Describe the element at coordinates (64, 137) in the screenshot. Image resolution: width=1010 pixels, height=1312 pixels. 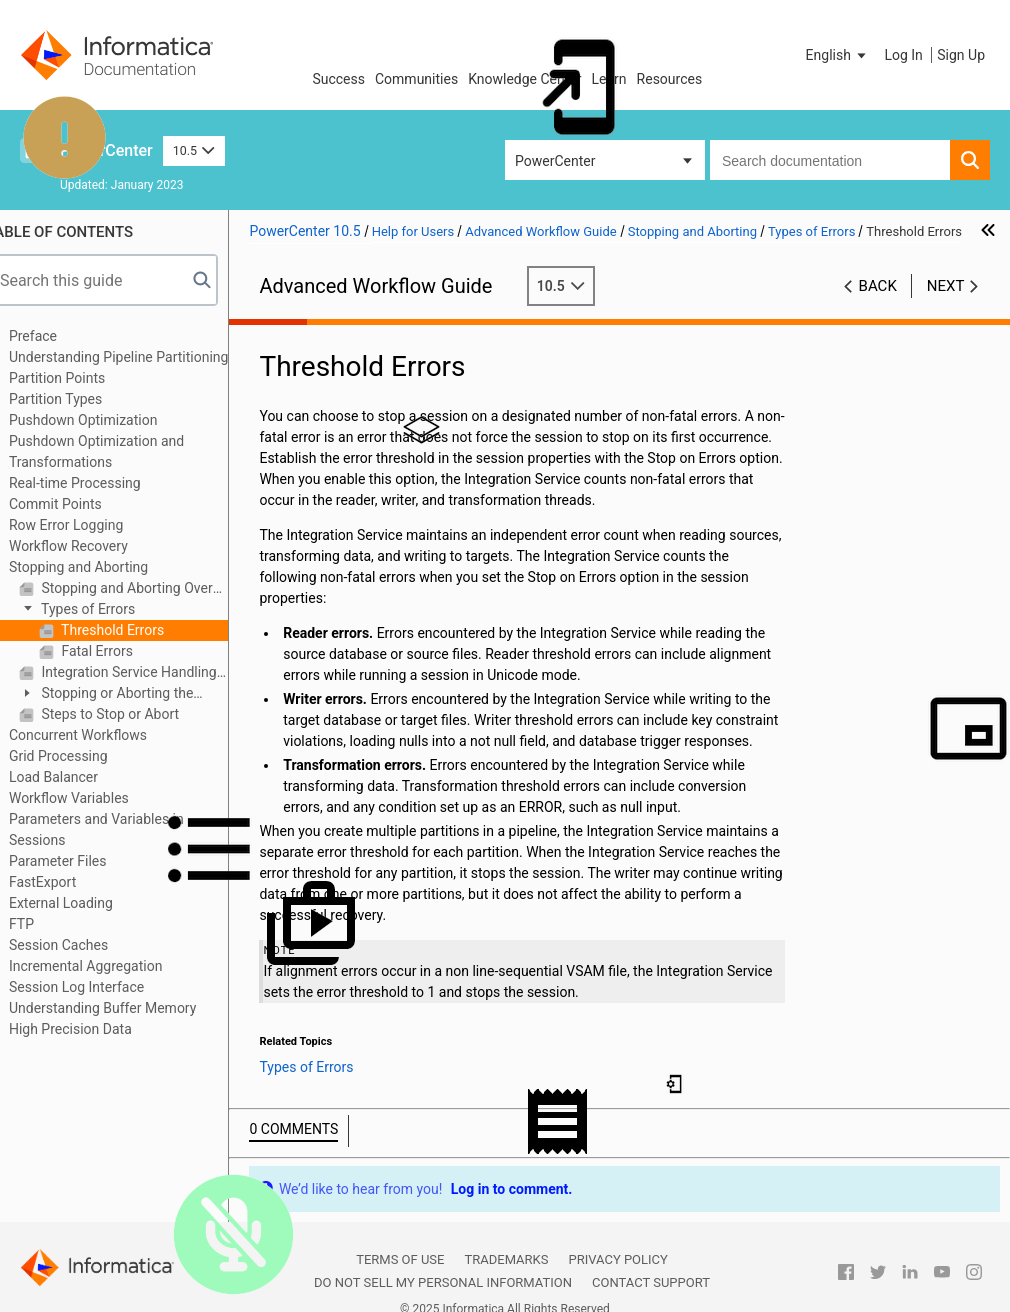
I see `indicates a warning or alert requiring attention` at that location.